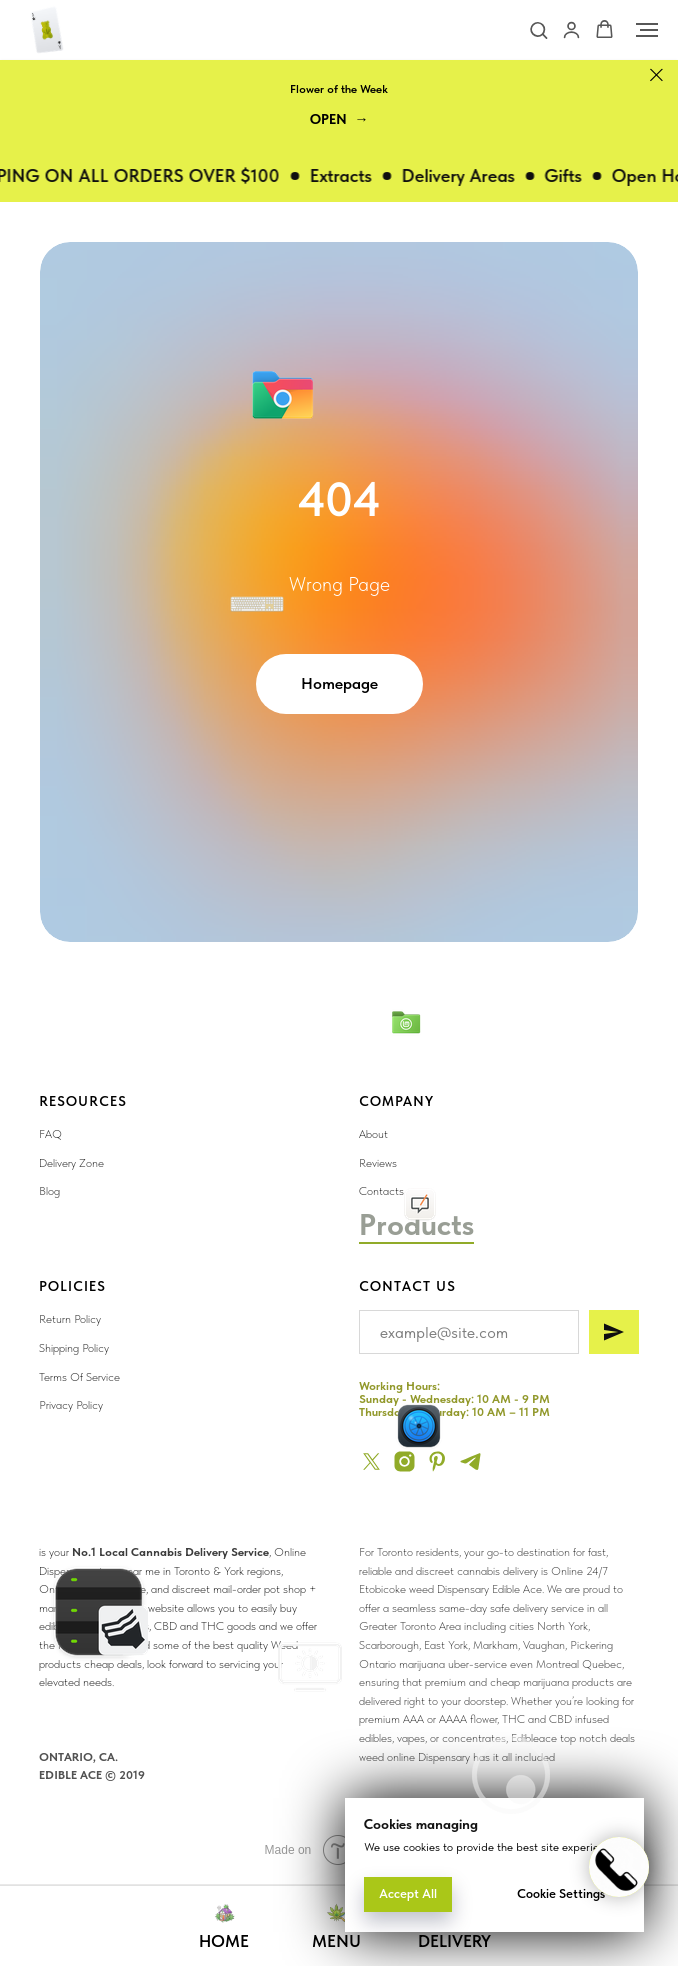 The width and height of the screenshot is (678, 1966). What do you see at coordinates (282, 396) in the screenshot?
I see `open folder containing google chrome files` at bounding box center [282, 396].